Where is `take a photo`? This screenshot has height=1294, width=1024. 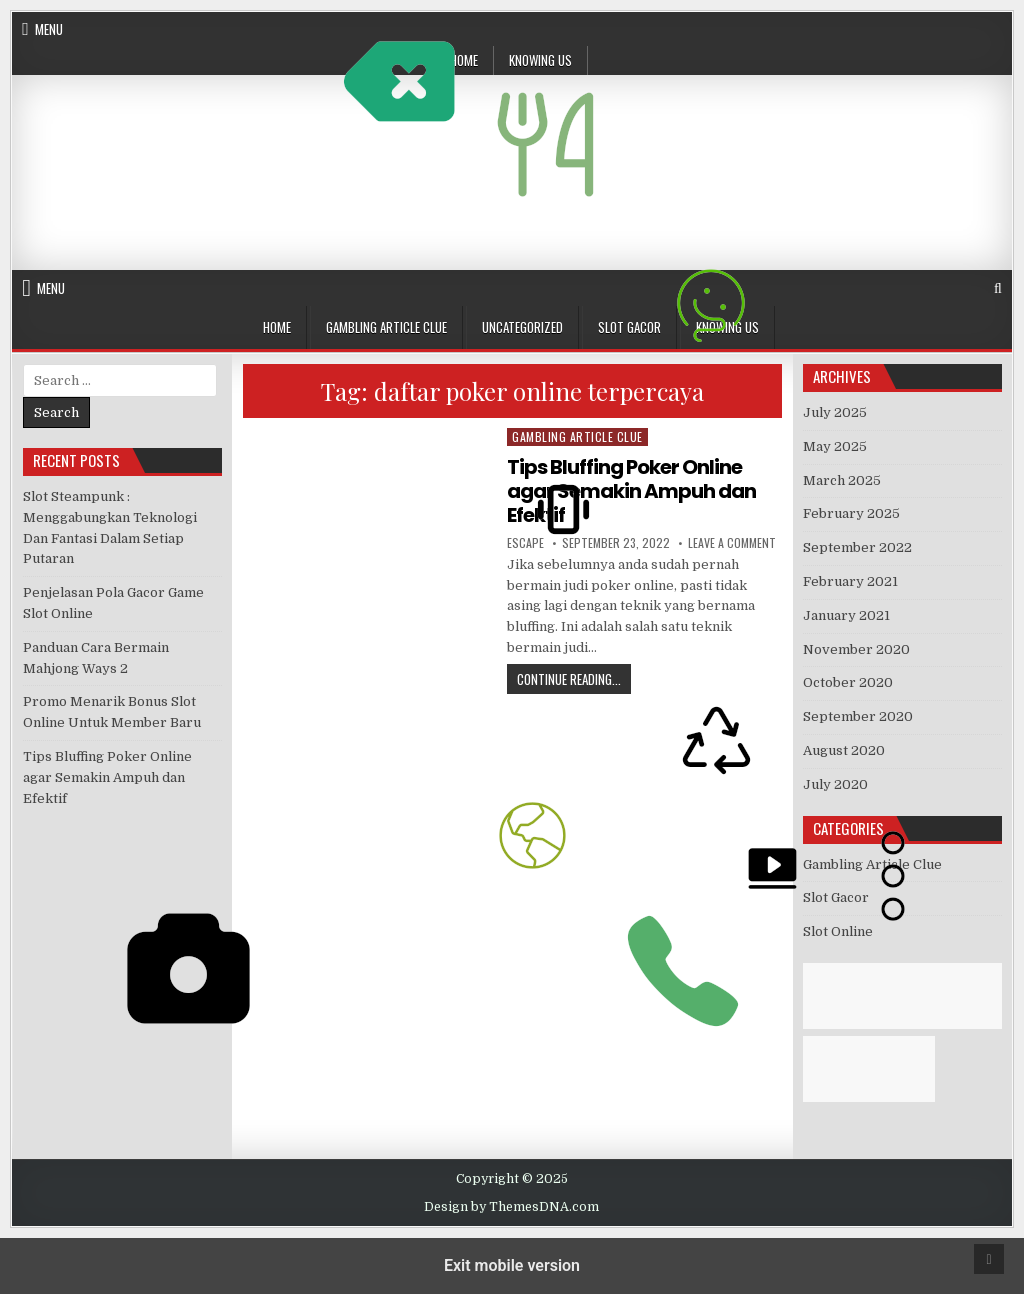
take a photo is located at coordinates (188, 968).